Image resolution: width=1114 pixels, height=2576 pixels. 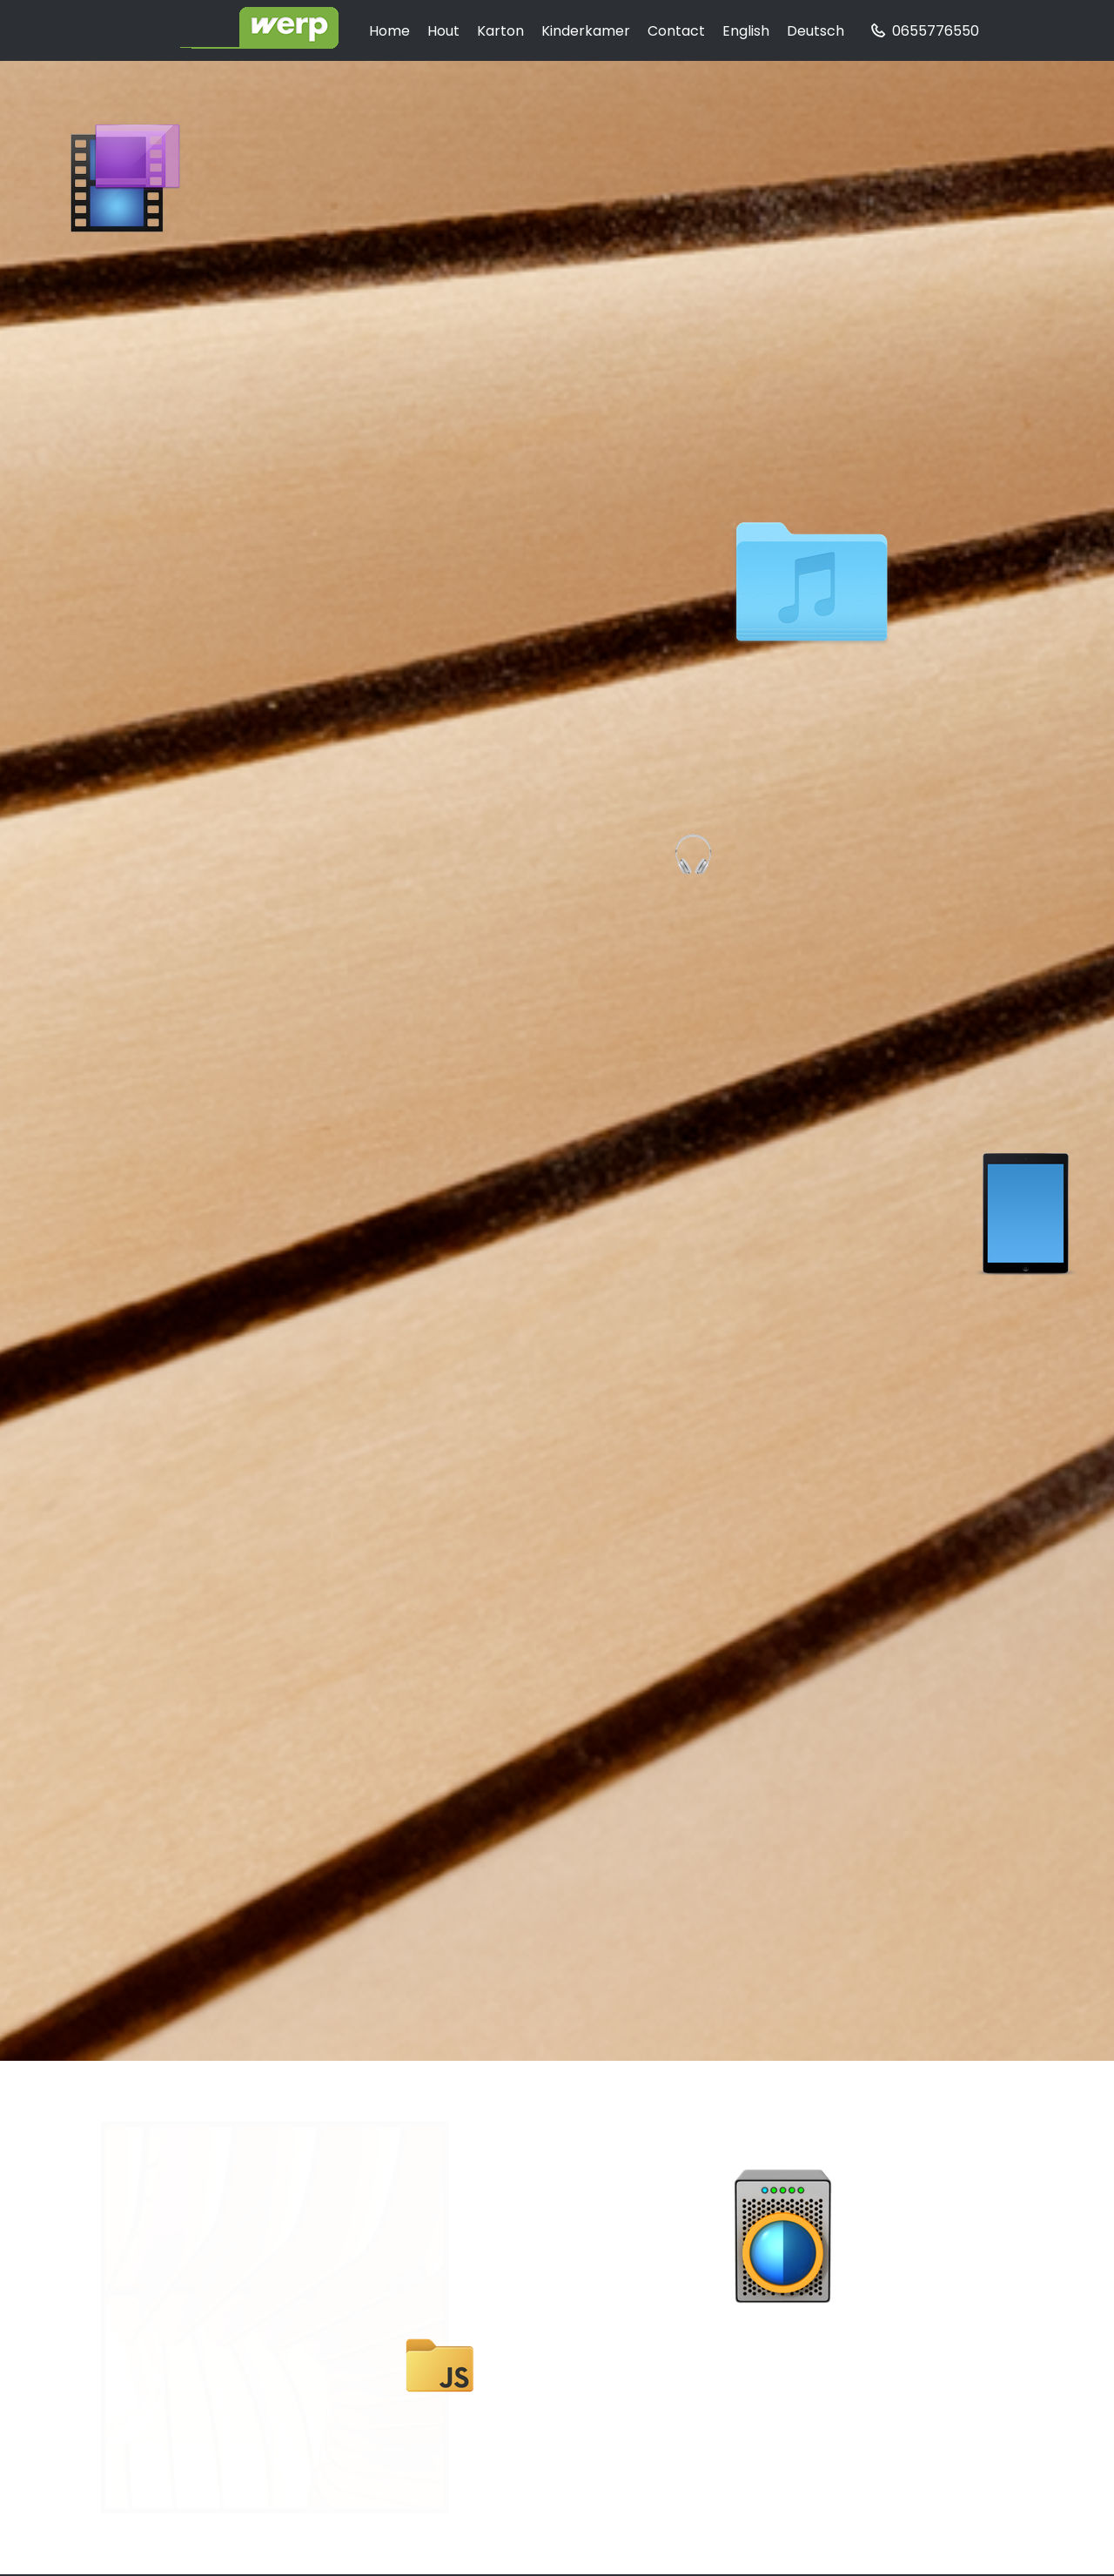 I want to click on bluetooth headphones connected, so click(x=693, y=854).